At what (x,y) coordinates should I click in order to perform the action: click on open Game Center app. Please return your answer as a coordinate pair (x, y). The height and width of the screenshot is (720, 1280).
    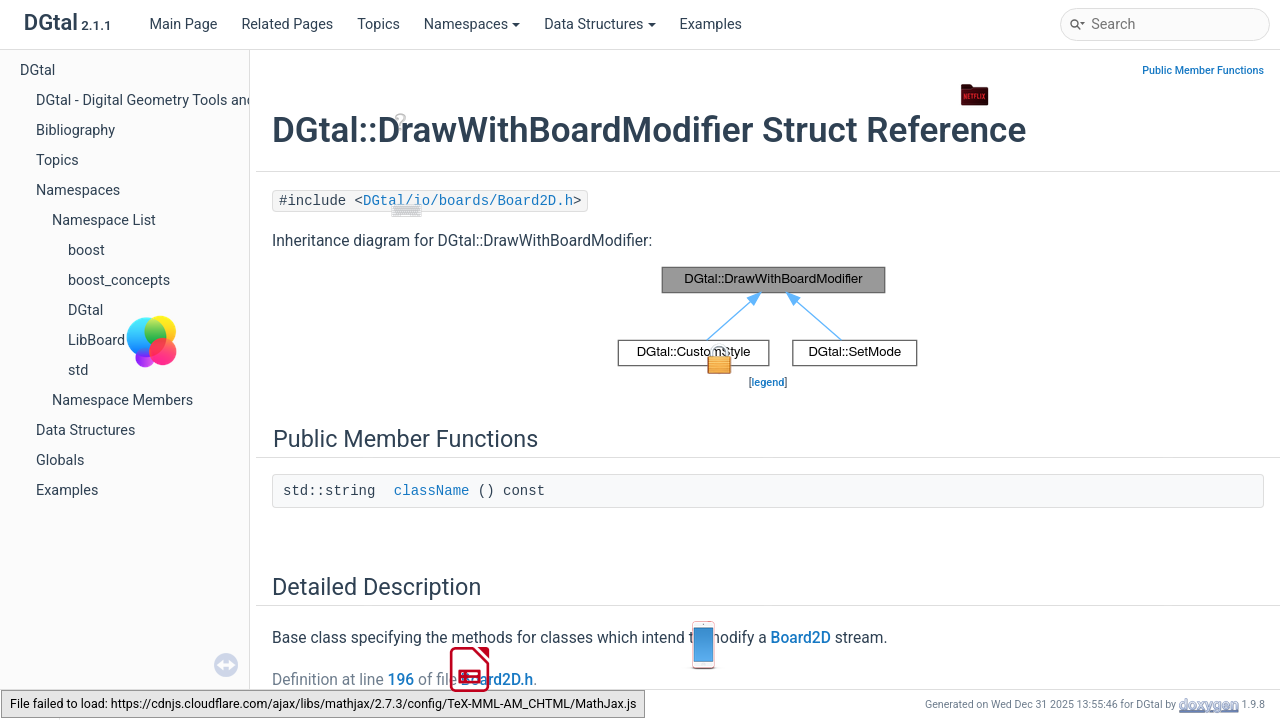
    Looking at the image, I should click on (151, 341).